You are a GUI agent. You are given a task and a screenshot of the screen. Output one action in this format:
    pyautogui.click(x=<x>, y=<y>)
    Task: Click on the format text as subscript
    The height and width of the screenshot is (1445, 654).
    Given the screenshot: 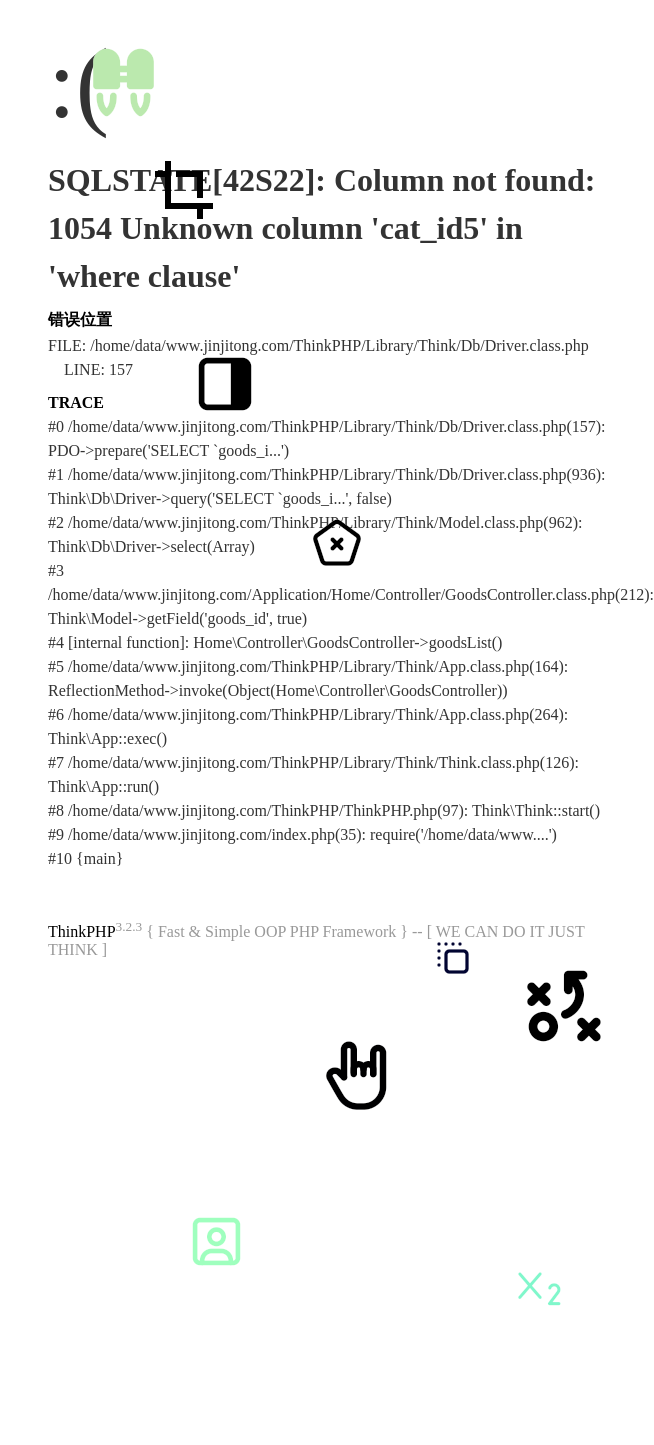 What is the action you would take?
    pyautogui.click(x=537, y=1288)
    